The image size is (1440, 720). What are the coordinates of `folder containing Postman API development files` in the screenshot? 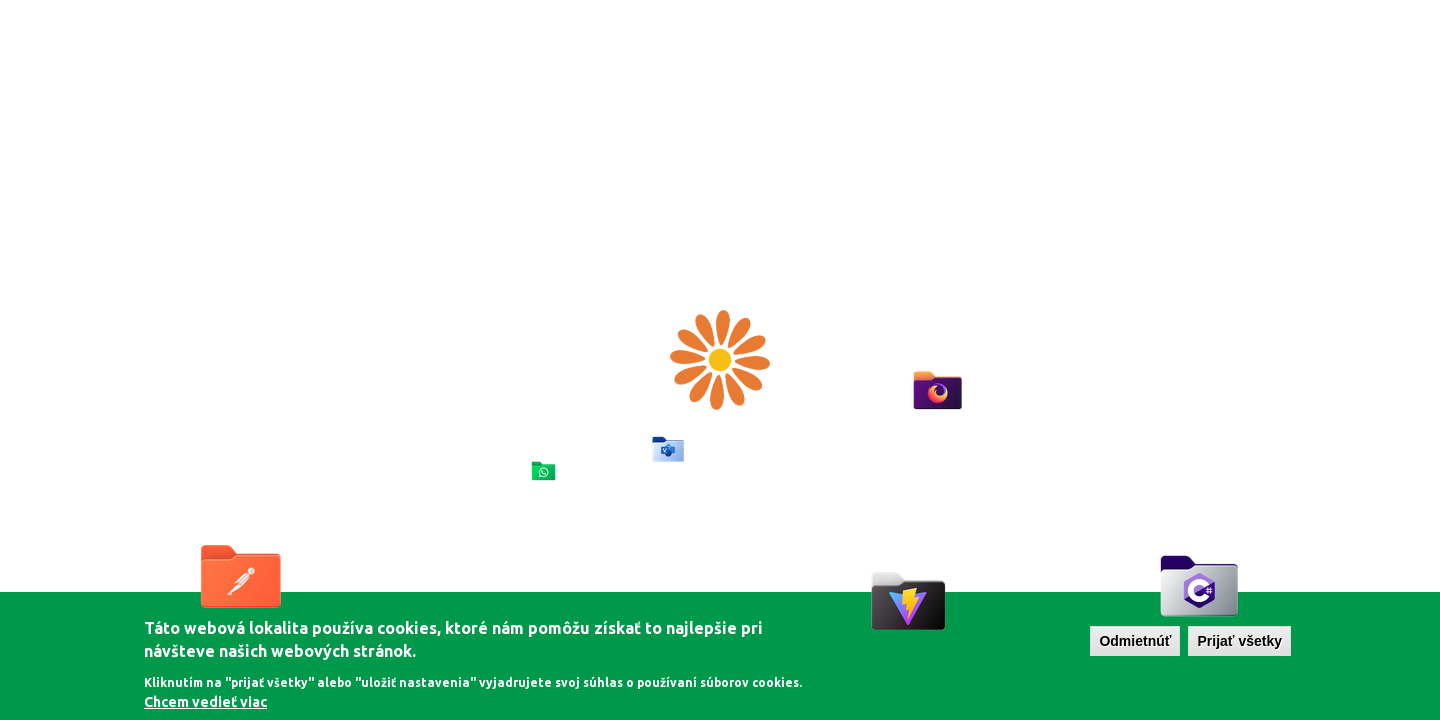 It's located at (240, 578).